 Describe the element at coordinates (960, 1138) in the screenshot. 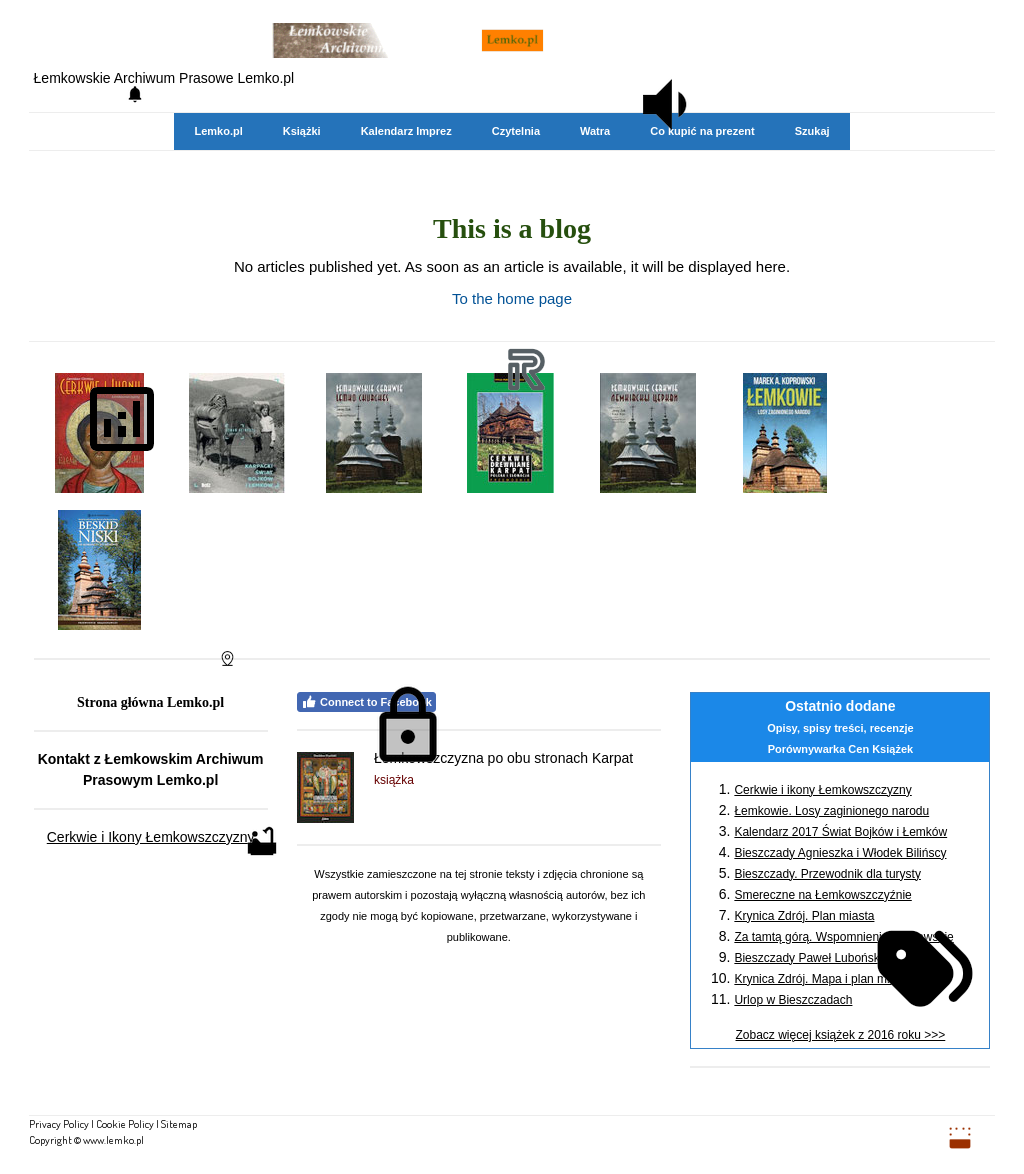

I see `align content to bottom of container` at that location.